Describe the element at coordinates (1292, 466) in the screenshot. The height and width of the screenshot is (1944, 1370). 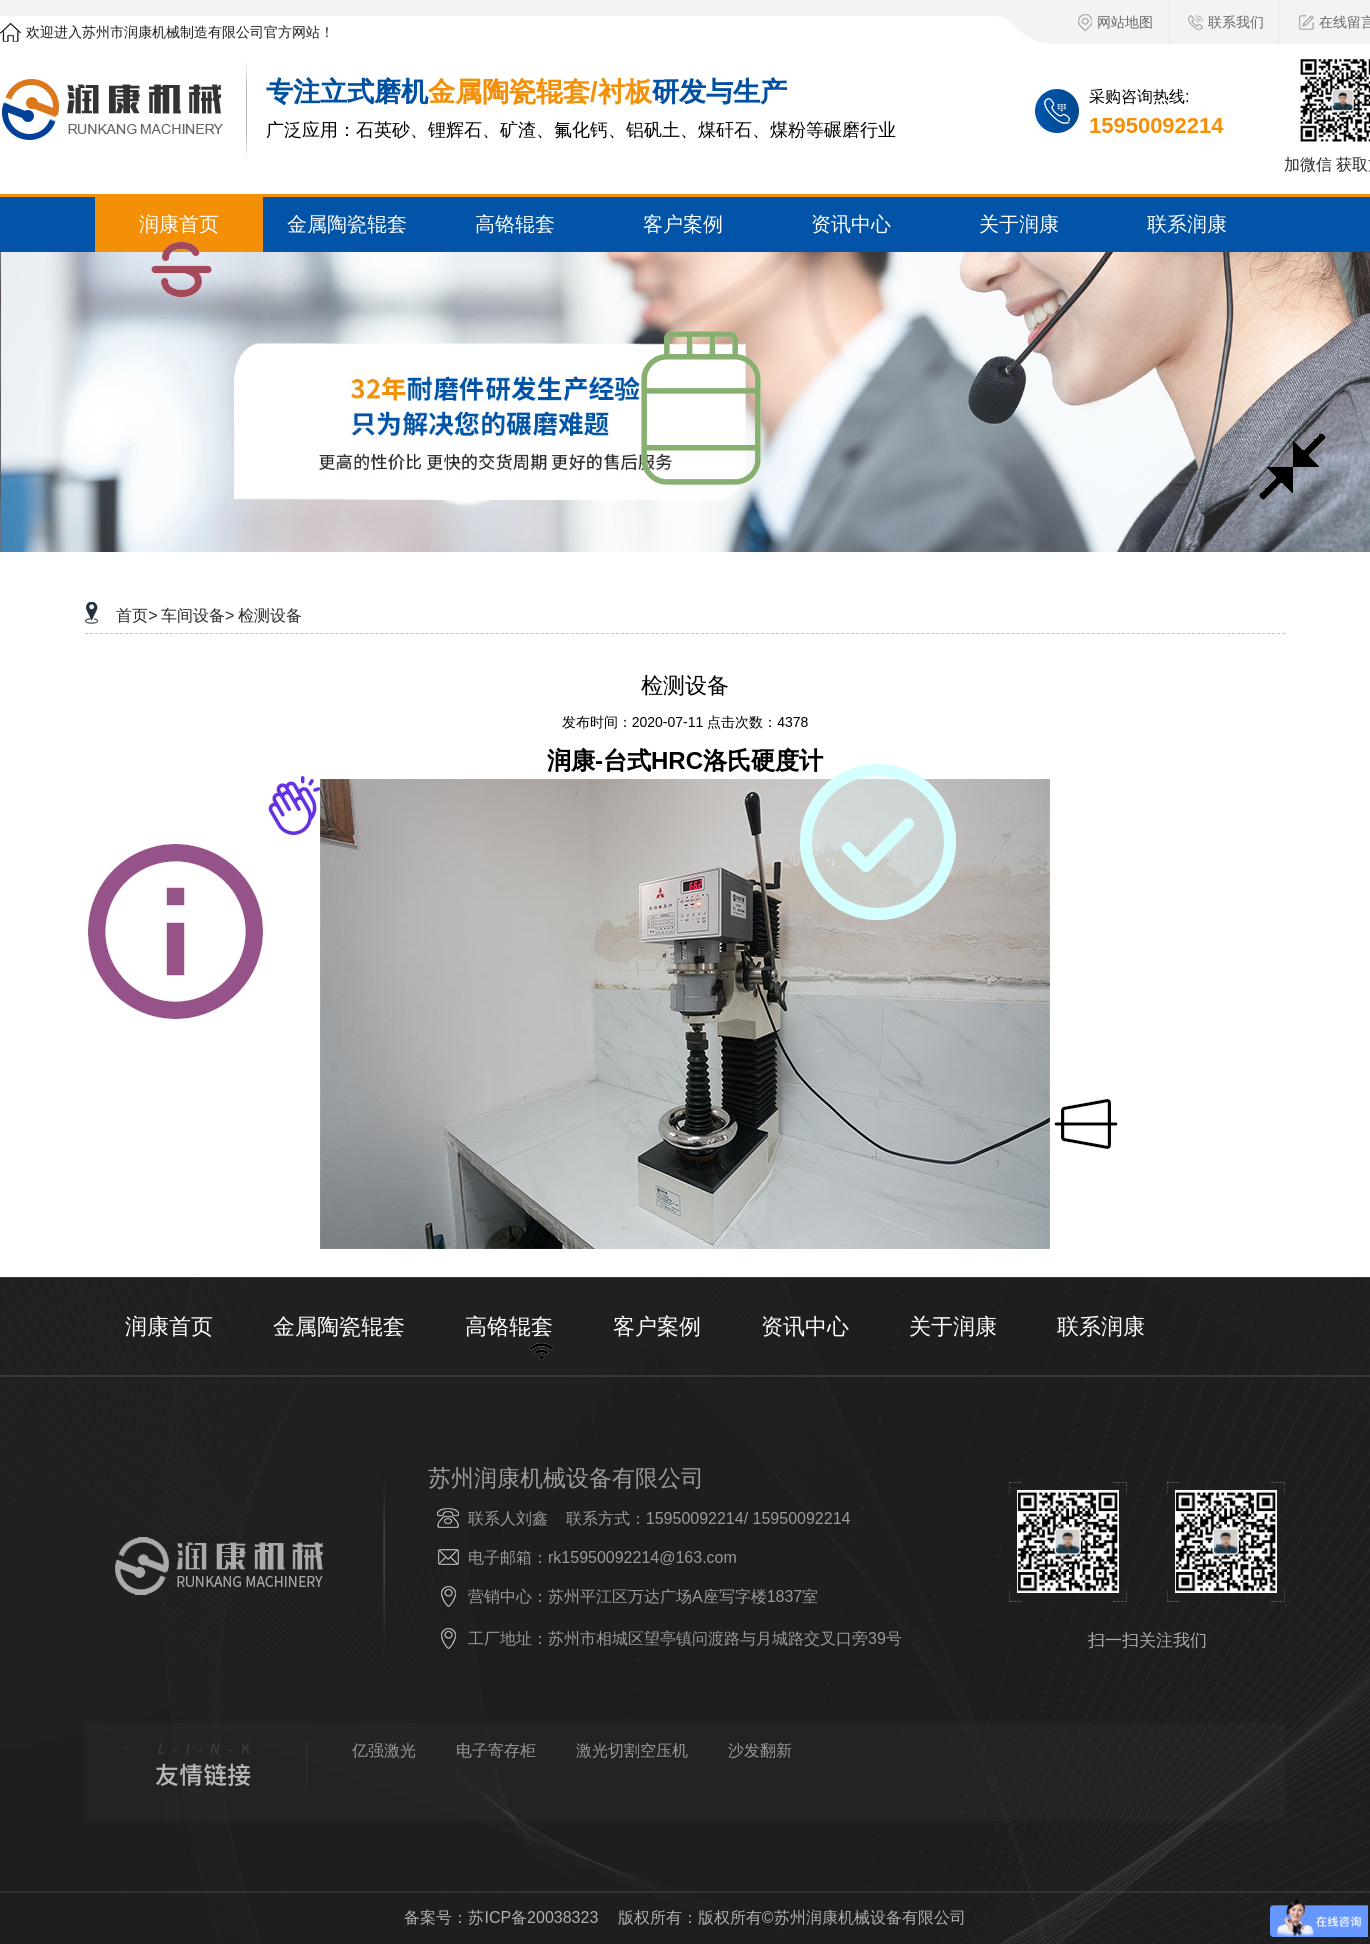
I see `exit fullscreen mode` at that location.